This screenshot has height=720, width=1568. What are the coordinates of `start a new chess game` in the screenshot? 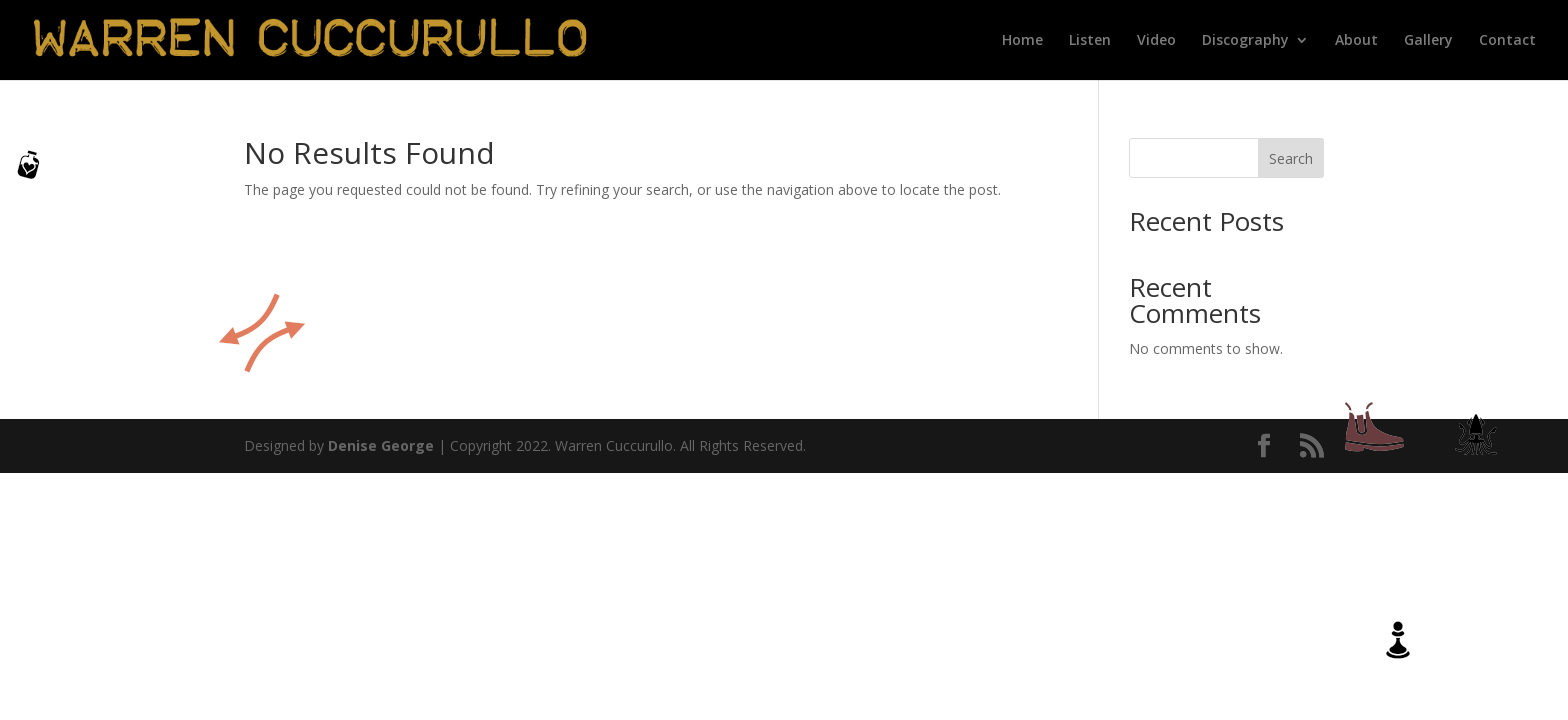 It's located at (1398, 640).